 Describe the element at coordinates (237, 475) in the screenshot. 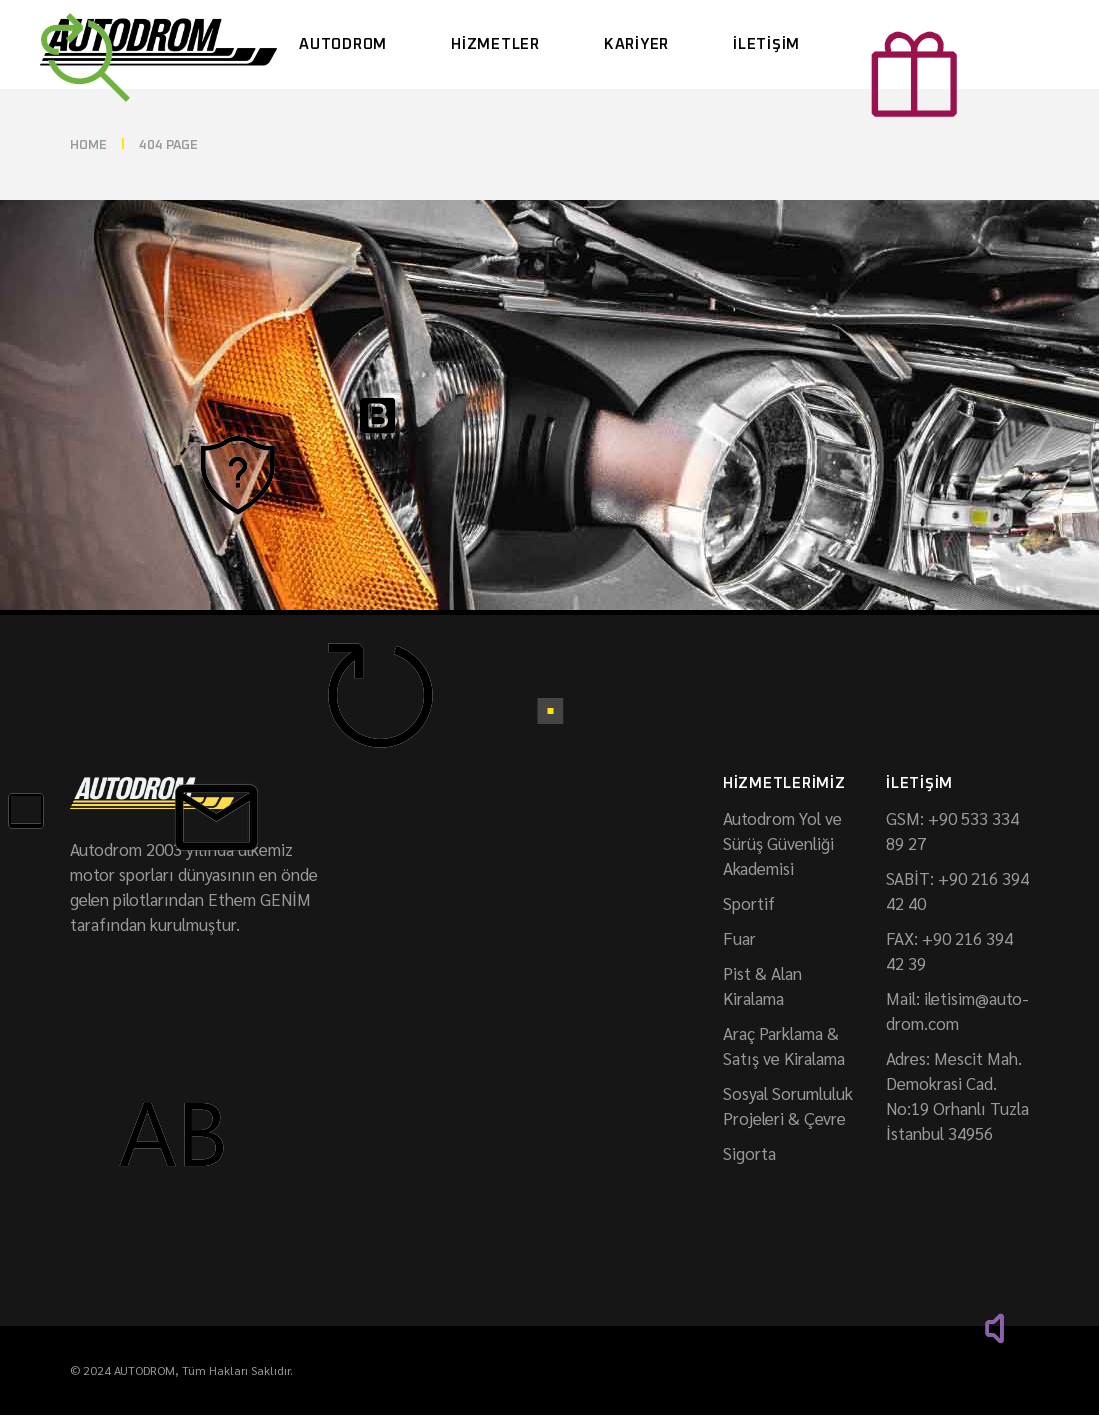

I see `unknown or unverified workspace security status` at that location.